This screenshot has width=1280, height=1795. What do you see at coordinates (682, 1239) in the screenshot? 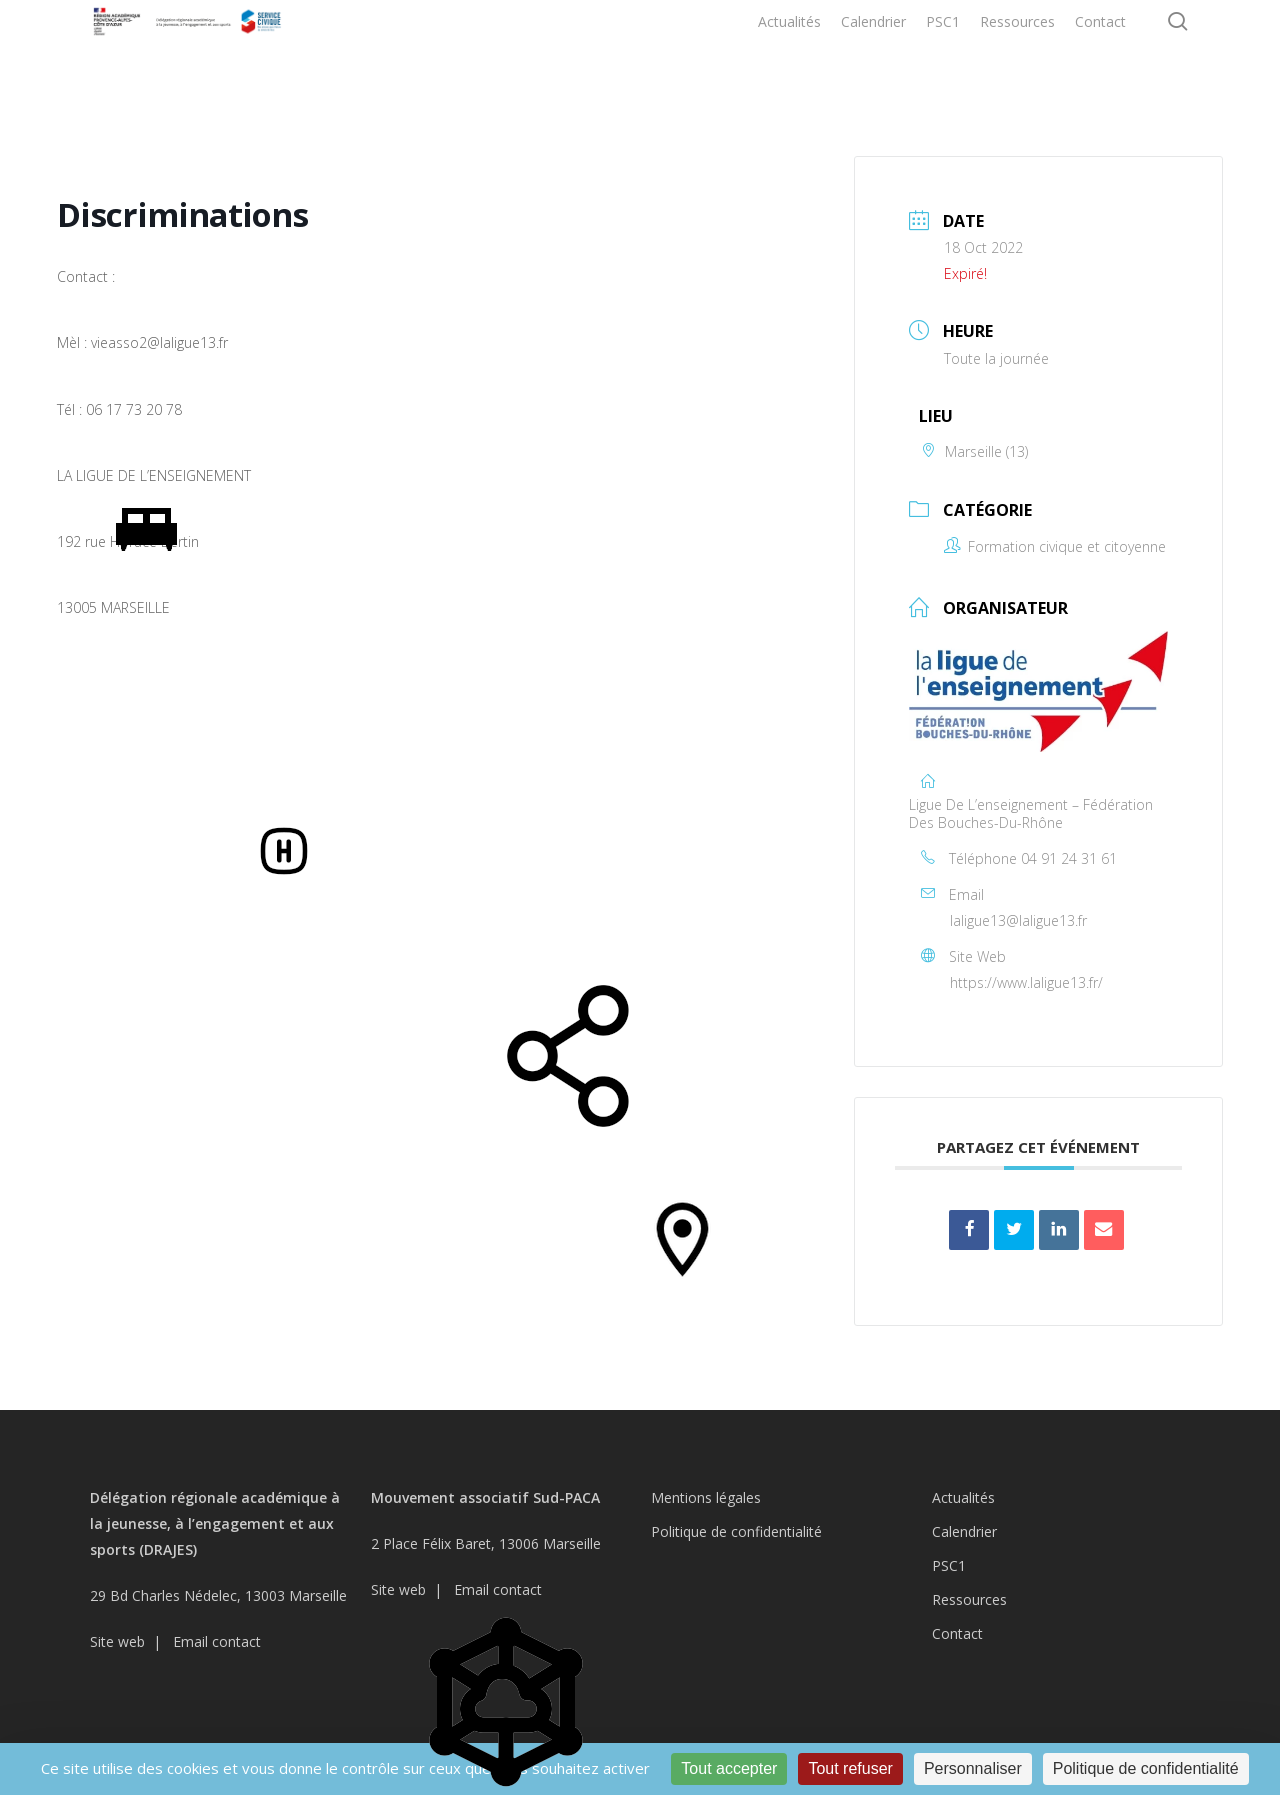
I see `view current location on map` at bounding box center [682, 1239].